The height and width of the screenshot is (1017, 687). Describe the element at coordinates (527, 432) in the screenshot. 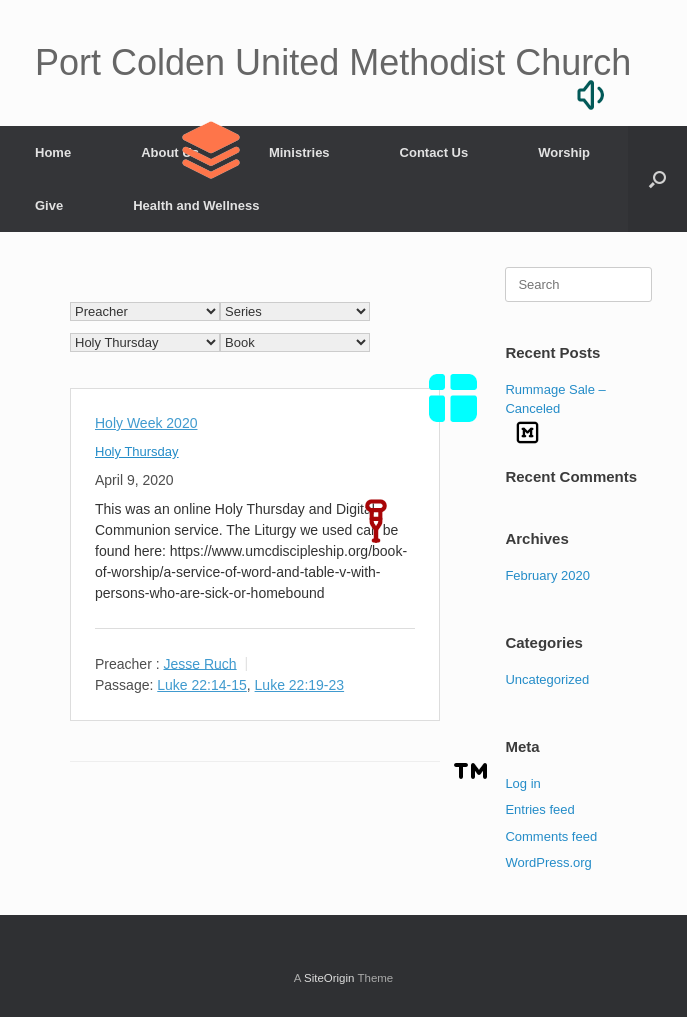

I see `open Medium app` at that location.